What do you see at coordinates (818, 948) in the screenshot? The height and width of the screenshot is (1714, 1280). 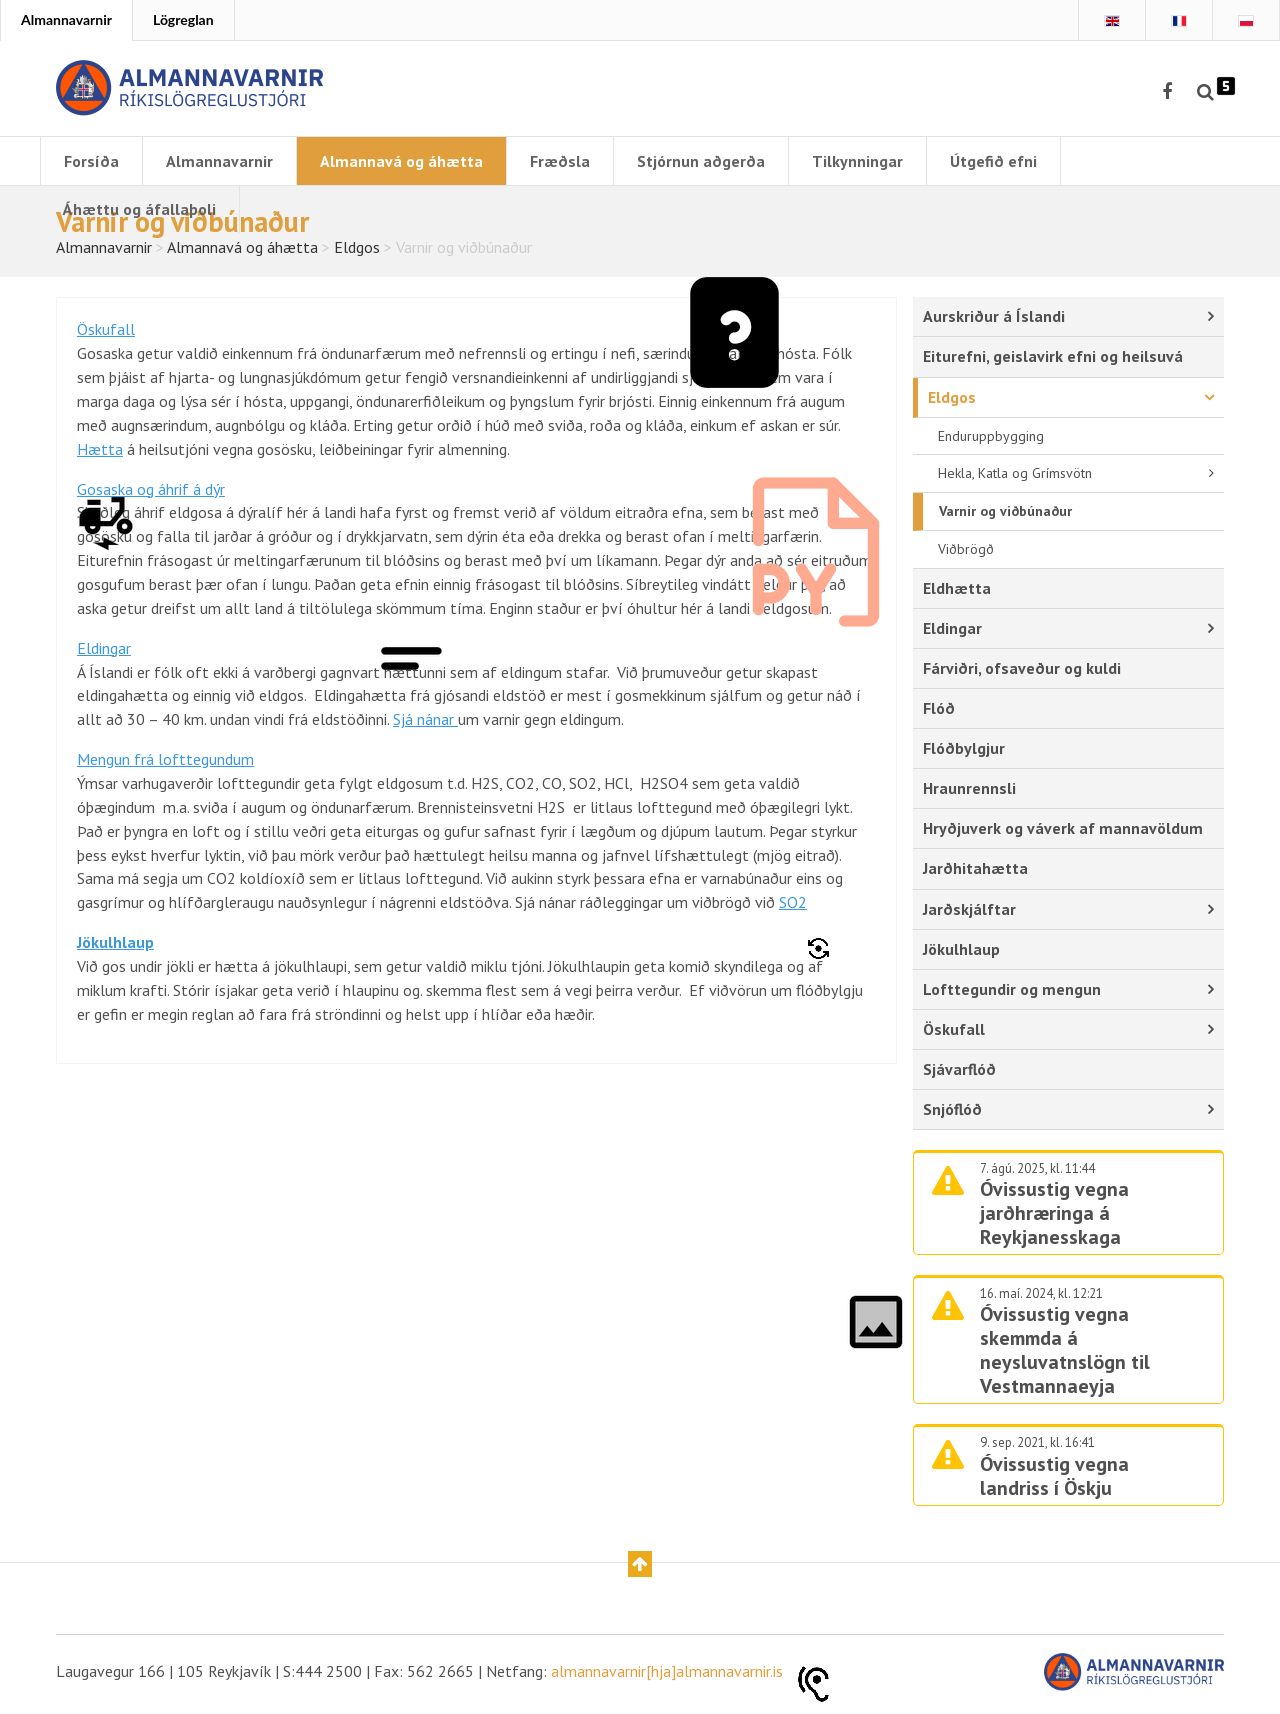 I see `switch between front and rear camera` at bounding box center [818, 948].